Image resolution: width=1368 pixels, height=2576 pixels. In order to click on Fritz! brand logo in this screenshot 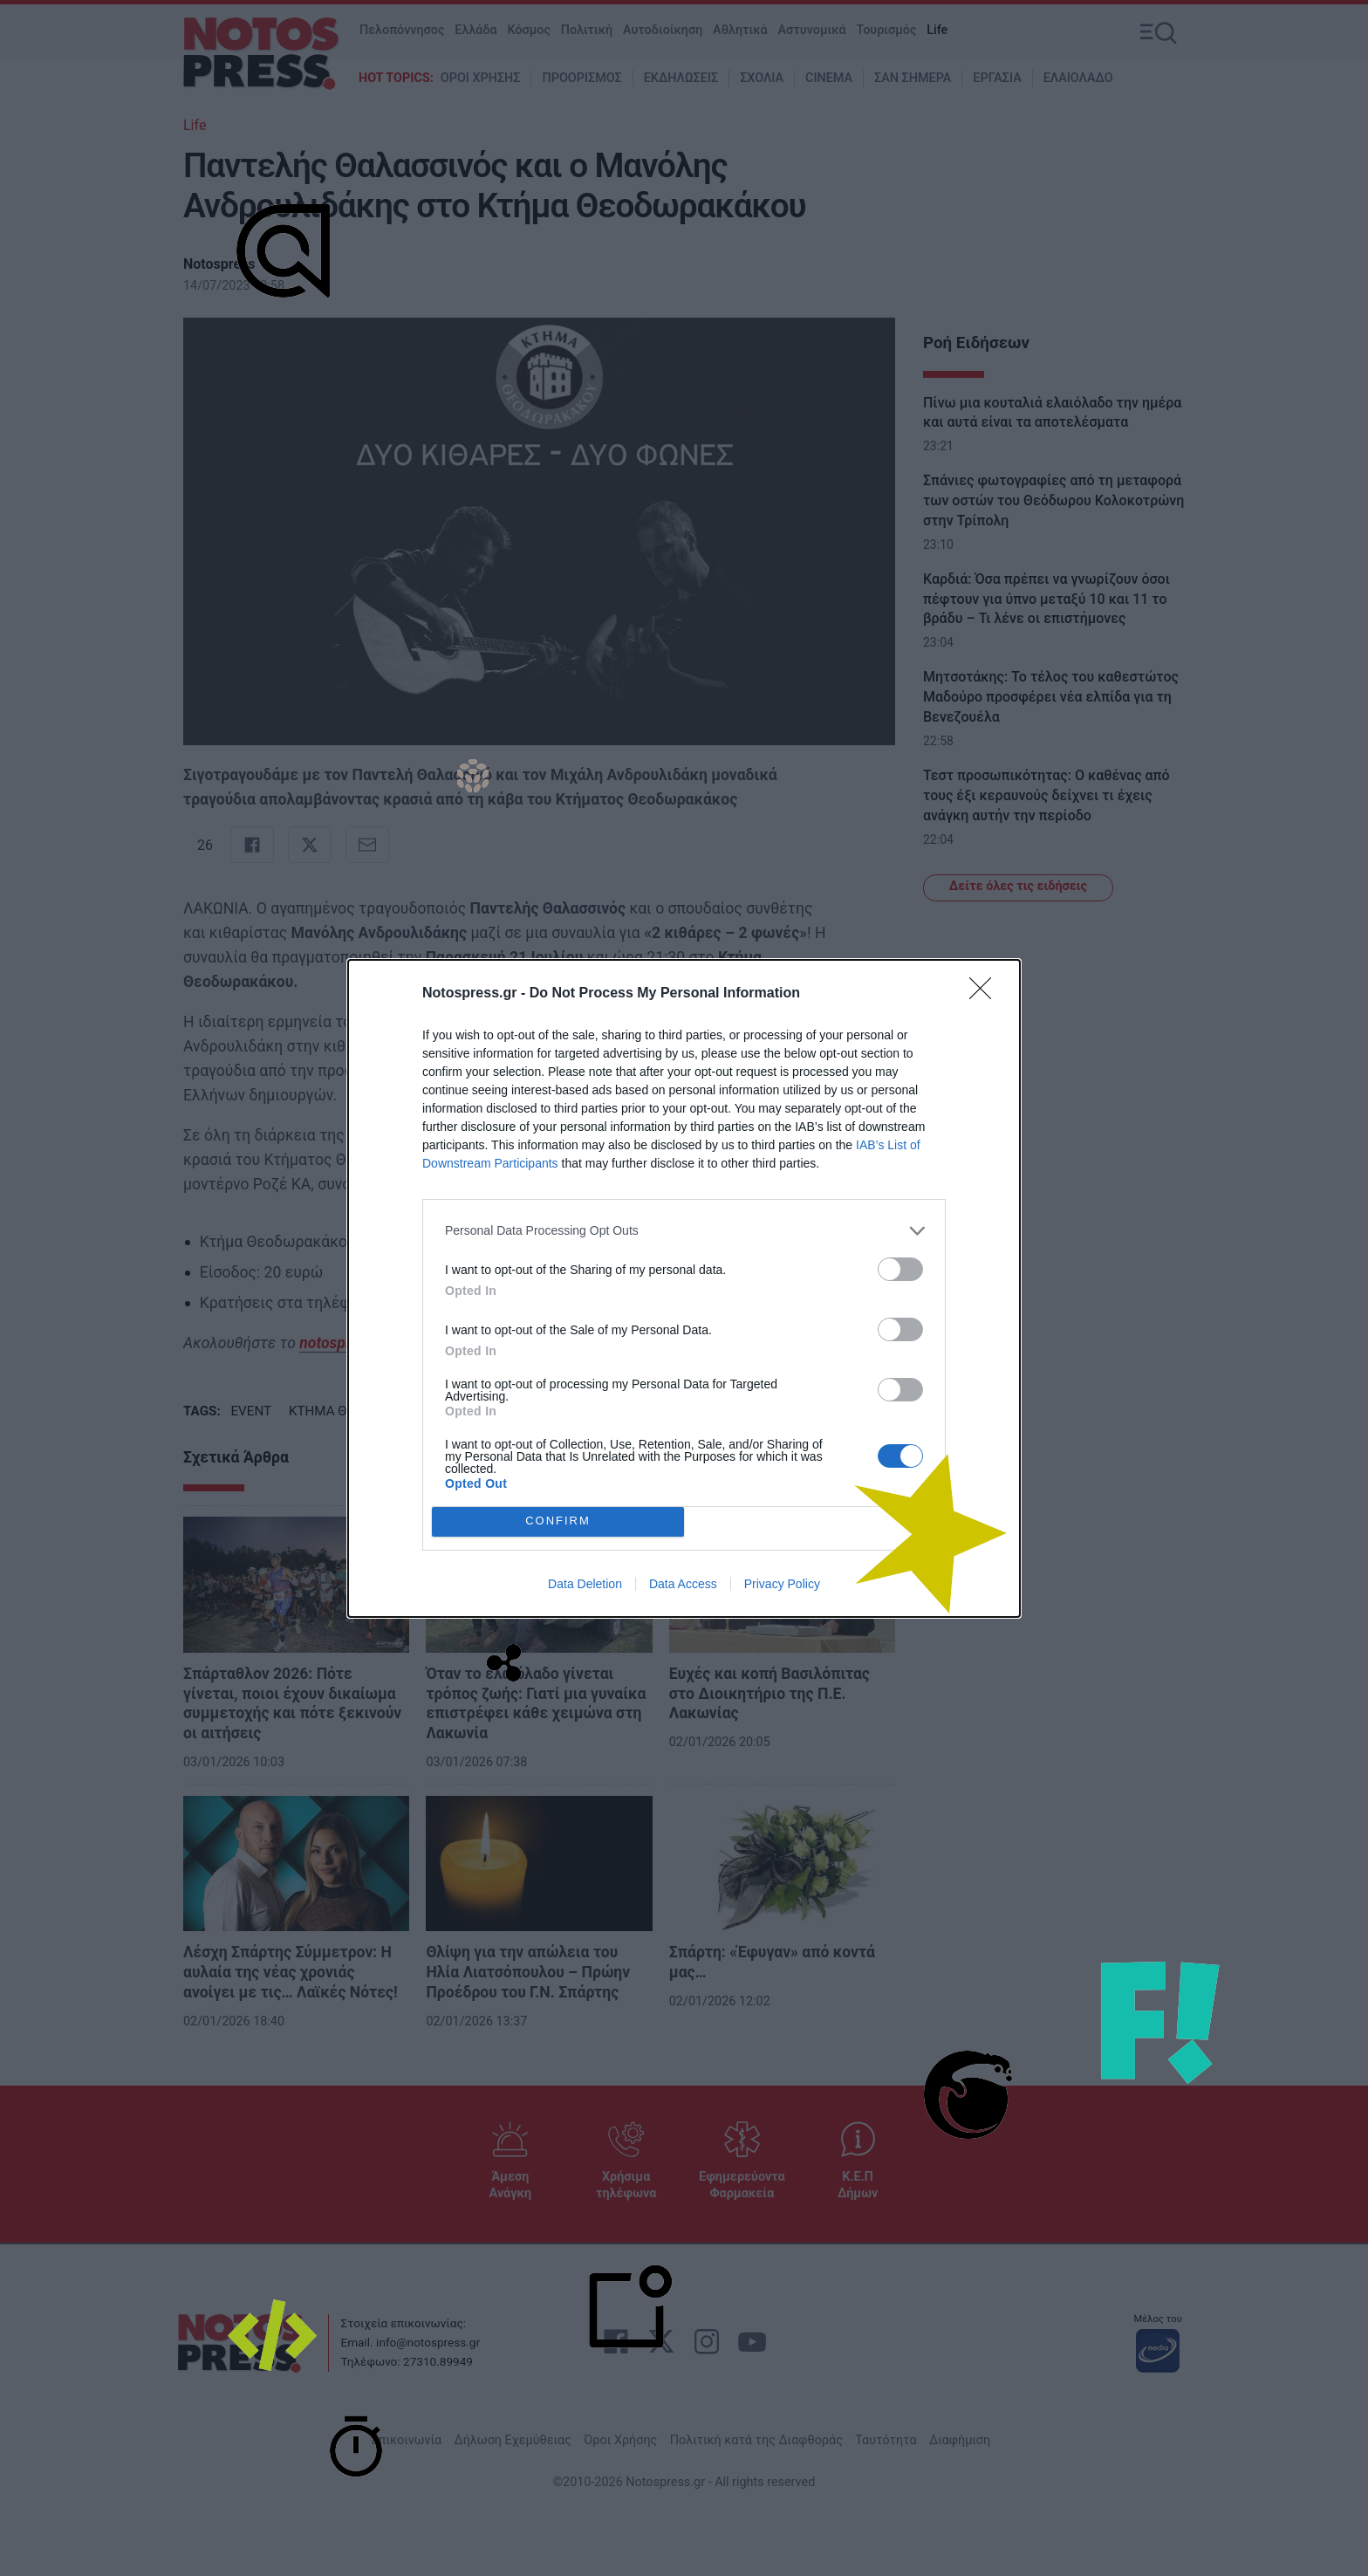, I will do `click(1160, 2023)`.